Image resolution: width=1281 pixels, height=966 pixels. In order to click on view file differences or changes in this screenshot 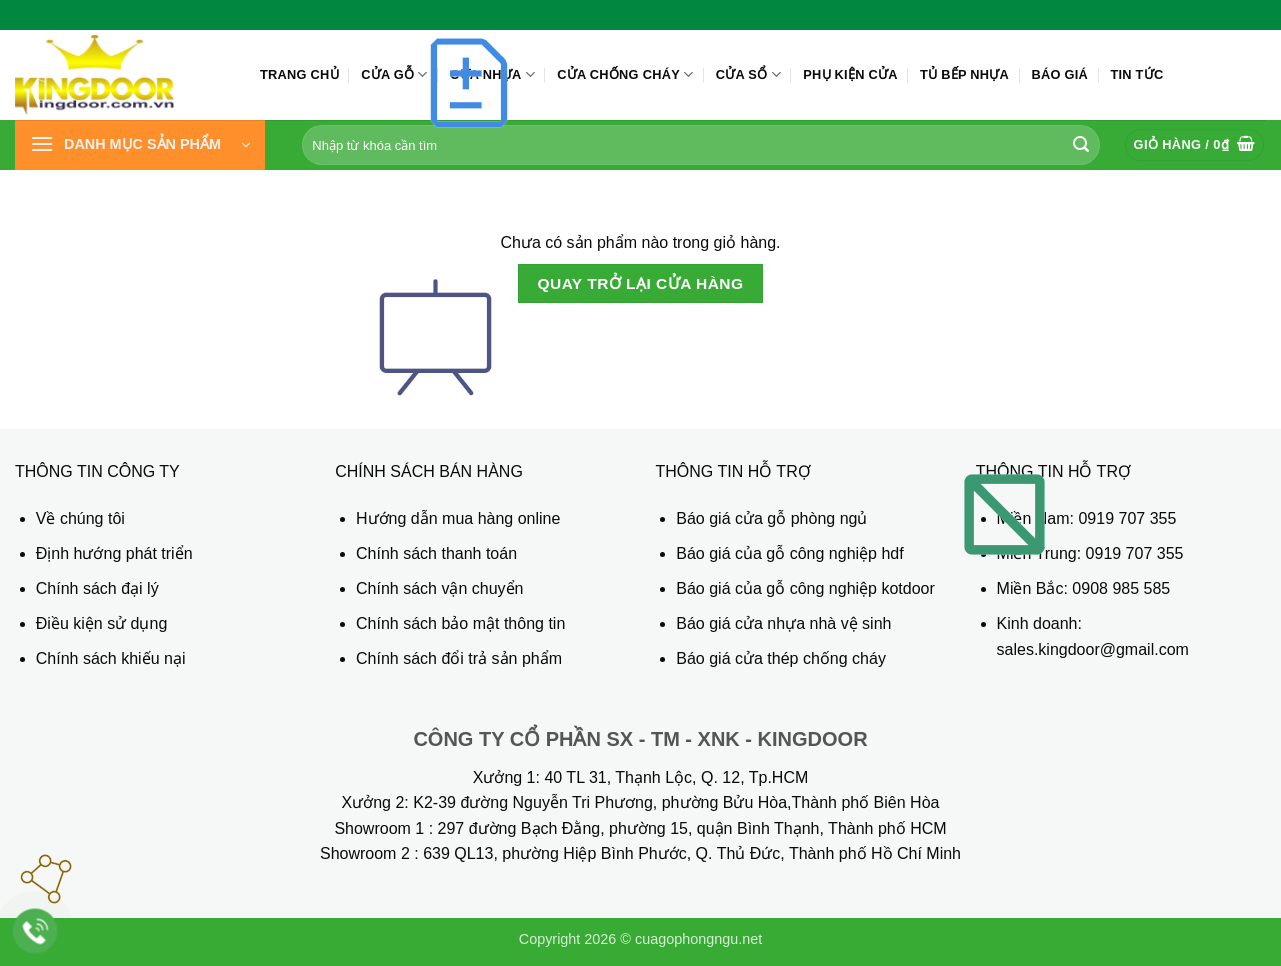, I will do `click(469, 83)`.